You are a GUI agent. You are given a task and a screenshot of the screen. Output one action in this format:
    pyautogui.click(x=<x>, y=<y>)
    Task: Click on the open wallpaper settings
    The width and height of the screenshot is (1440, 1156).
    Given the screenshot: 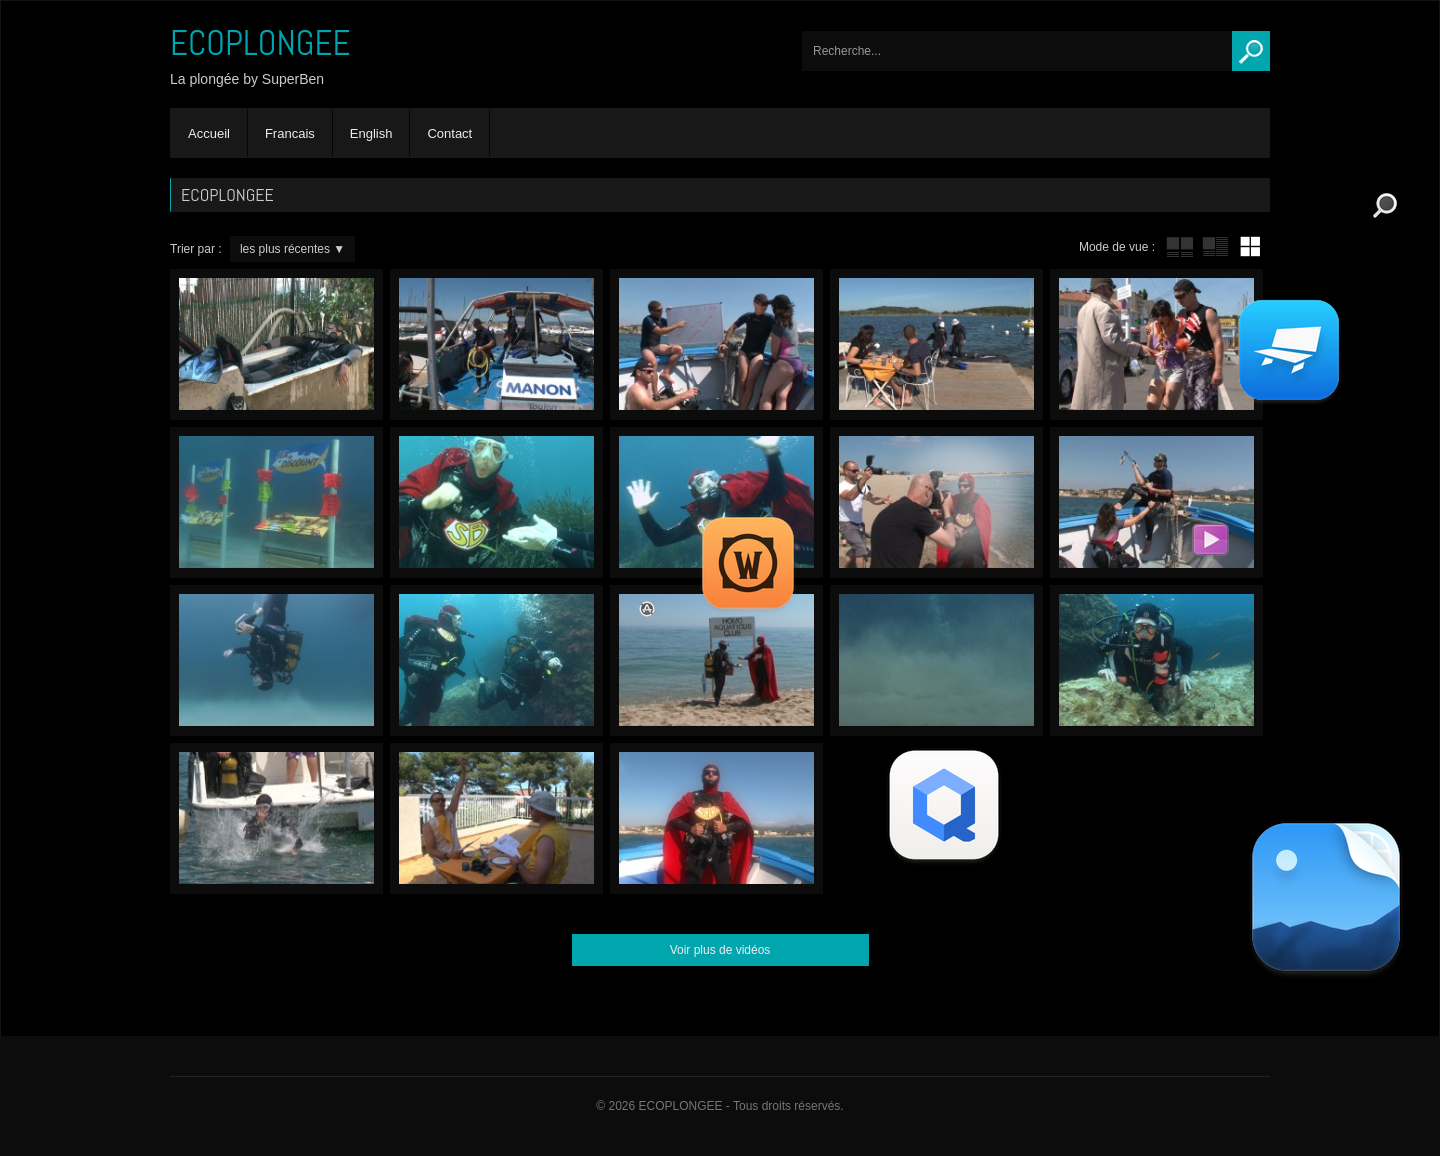 What is the action you would take?
    pyautogui.click(x=1326, y=897)
    